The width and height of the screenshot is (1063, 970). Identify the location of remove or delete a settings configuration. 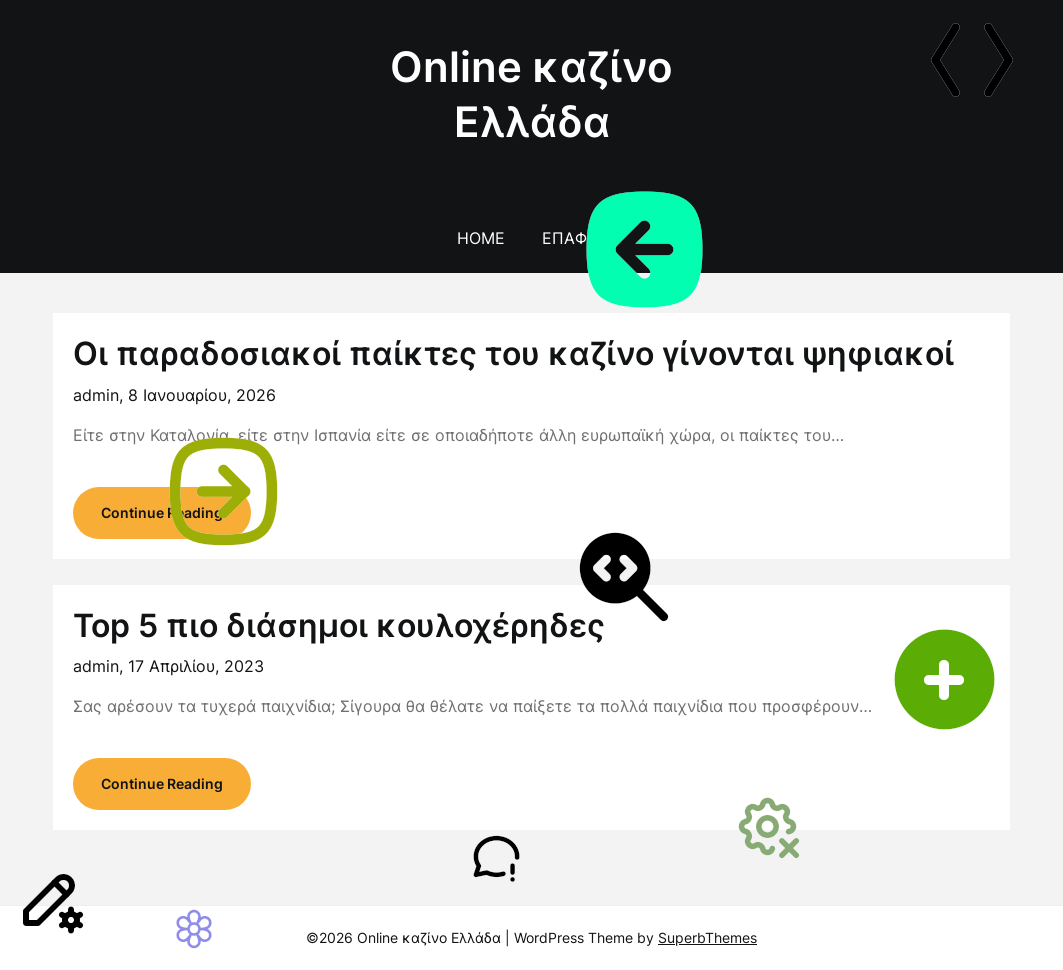
(767, 826).